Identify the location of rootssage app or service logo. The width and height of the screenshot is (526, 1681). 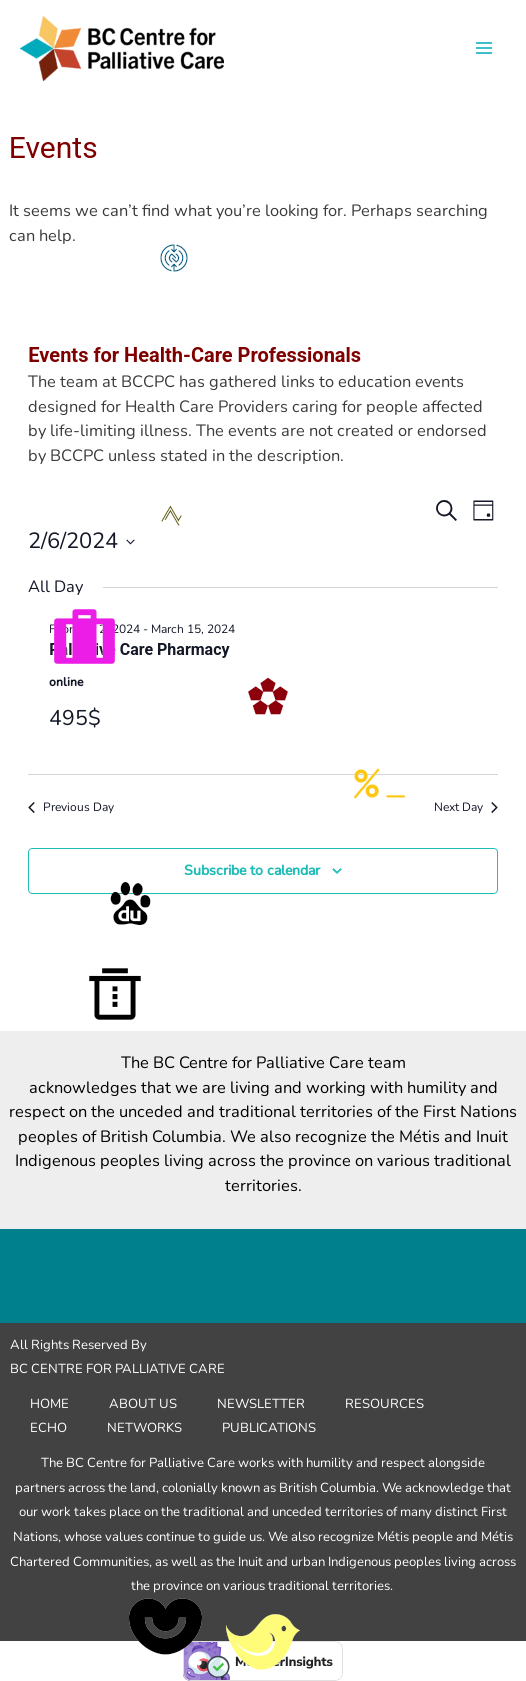
(268, 696).